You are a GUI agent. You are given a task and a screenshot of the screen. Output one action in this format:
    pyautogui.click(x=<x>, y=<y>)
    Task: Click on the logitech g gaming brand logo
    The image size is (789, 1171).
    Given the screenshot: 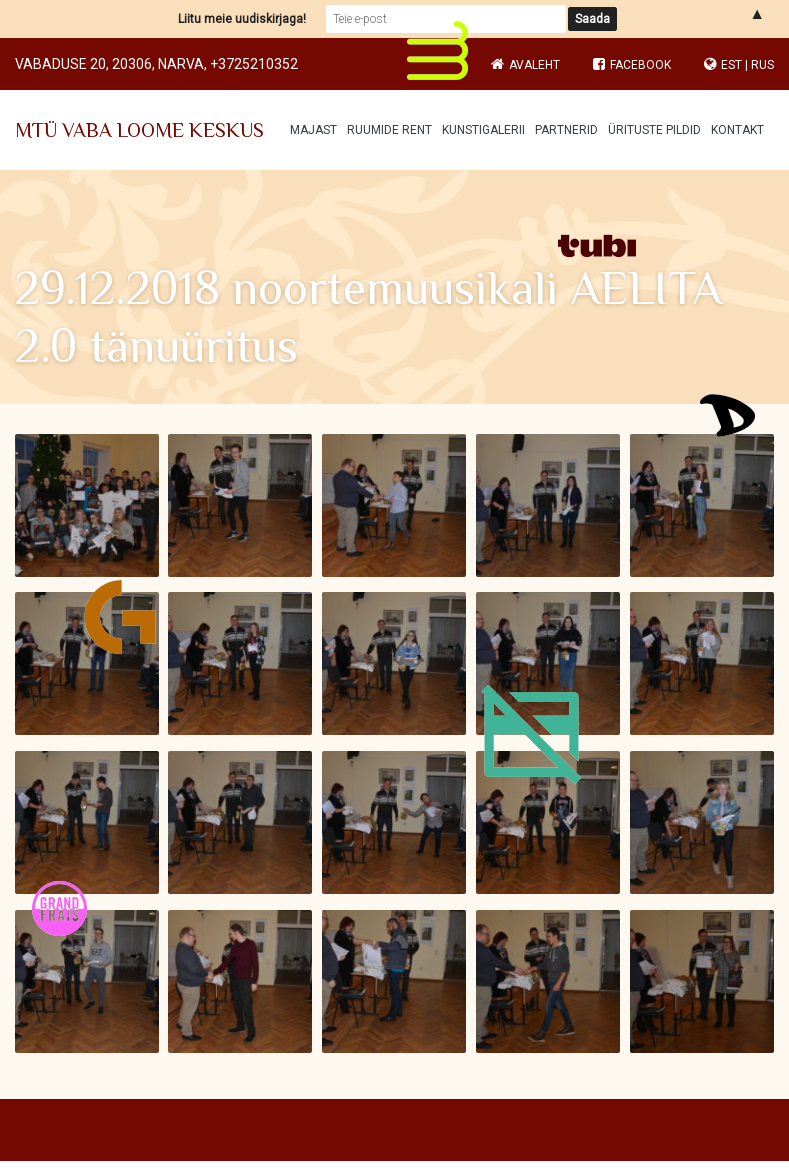 What is the action you would take?
    pyautogui.click(x=120, y=617)
    